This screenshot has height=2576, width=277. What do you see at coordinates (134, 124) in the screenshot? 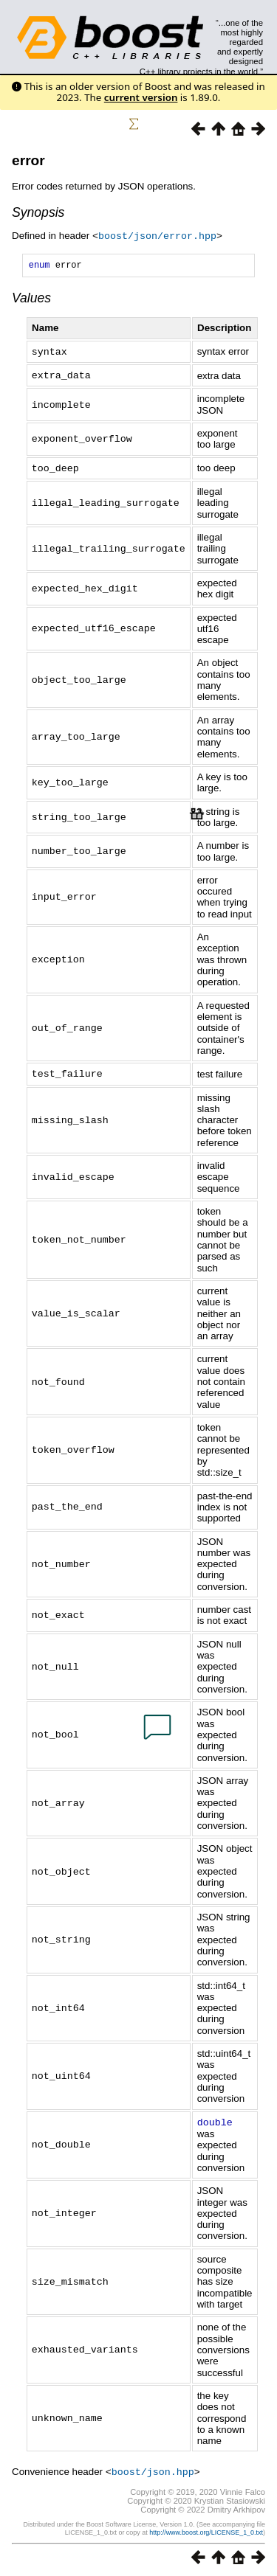
I see `calculate sum or total` at bounding box center [134, 124].